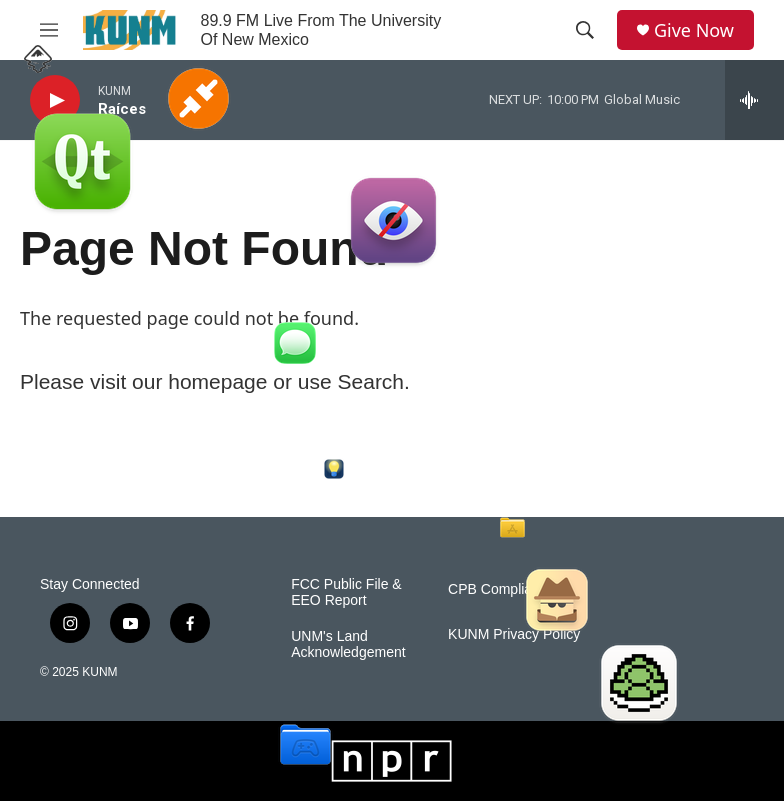 This screenshot has height=801, width=784. I want to click on open turtl secure note-taking app, so click(639, 683).